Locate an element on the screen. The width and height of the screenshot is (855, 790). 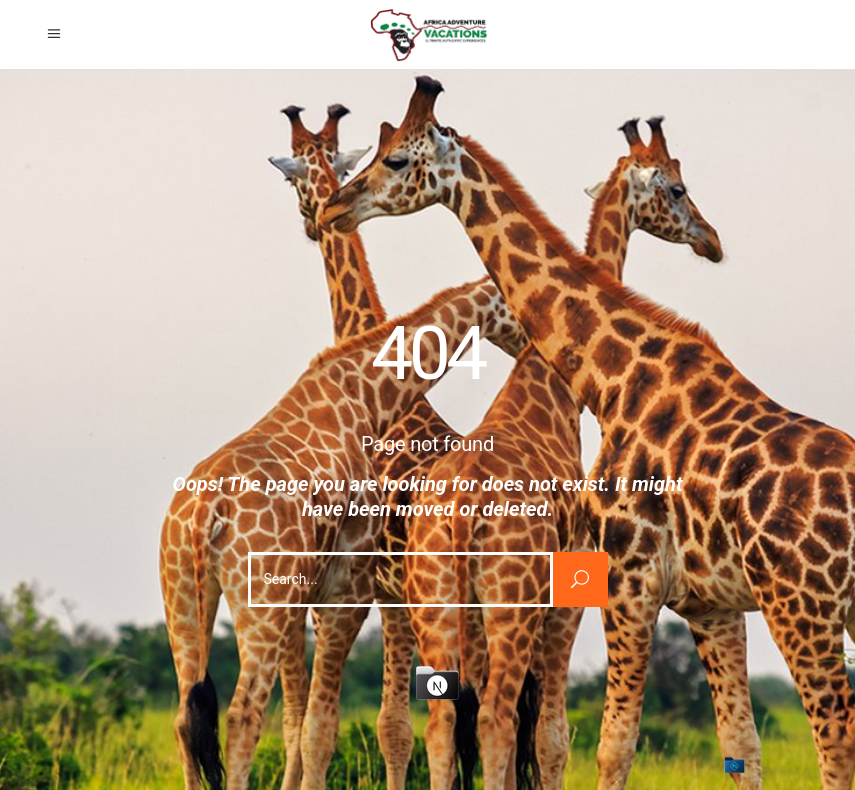
open next.js project folder is located at coordinates (437, 684).